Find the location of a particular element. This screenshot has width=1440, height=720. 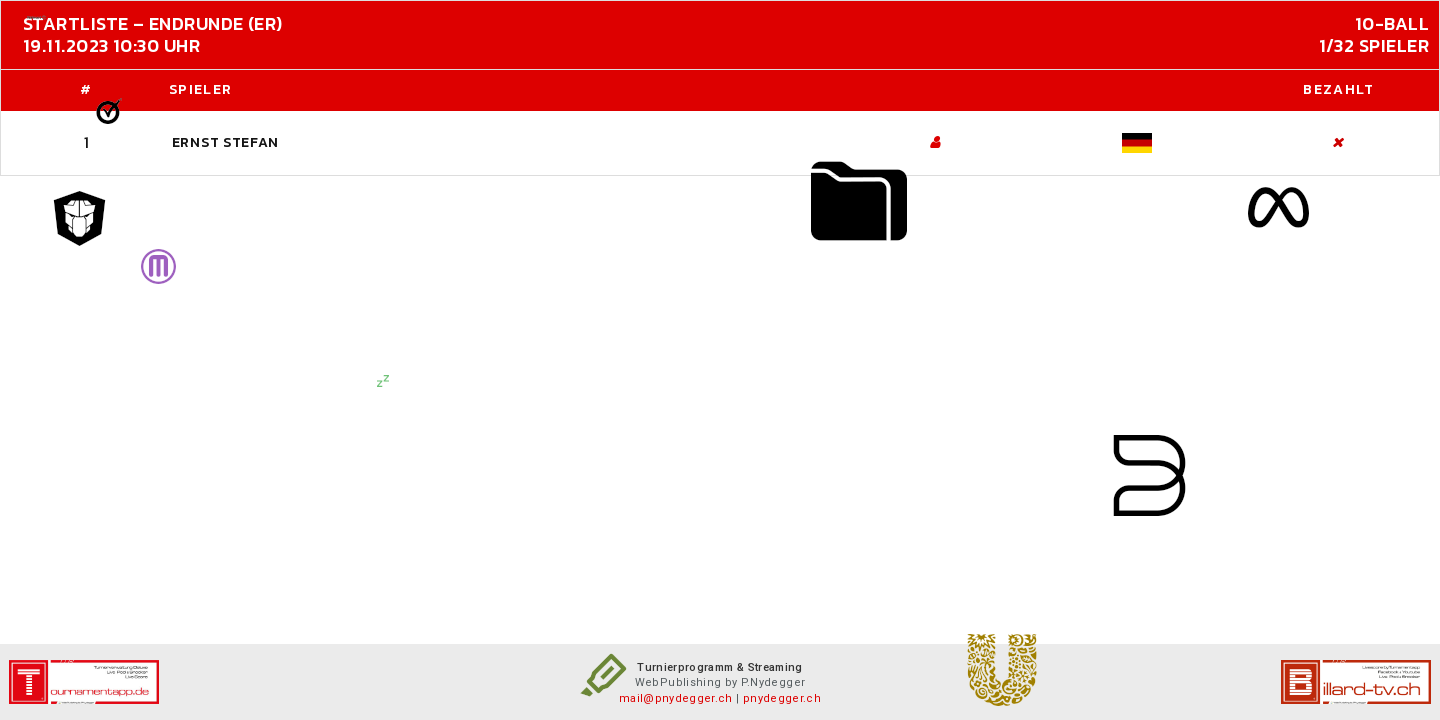

symantec security software logo is located at coordinates (109, 111).